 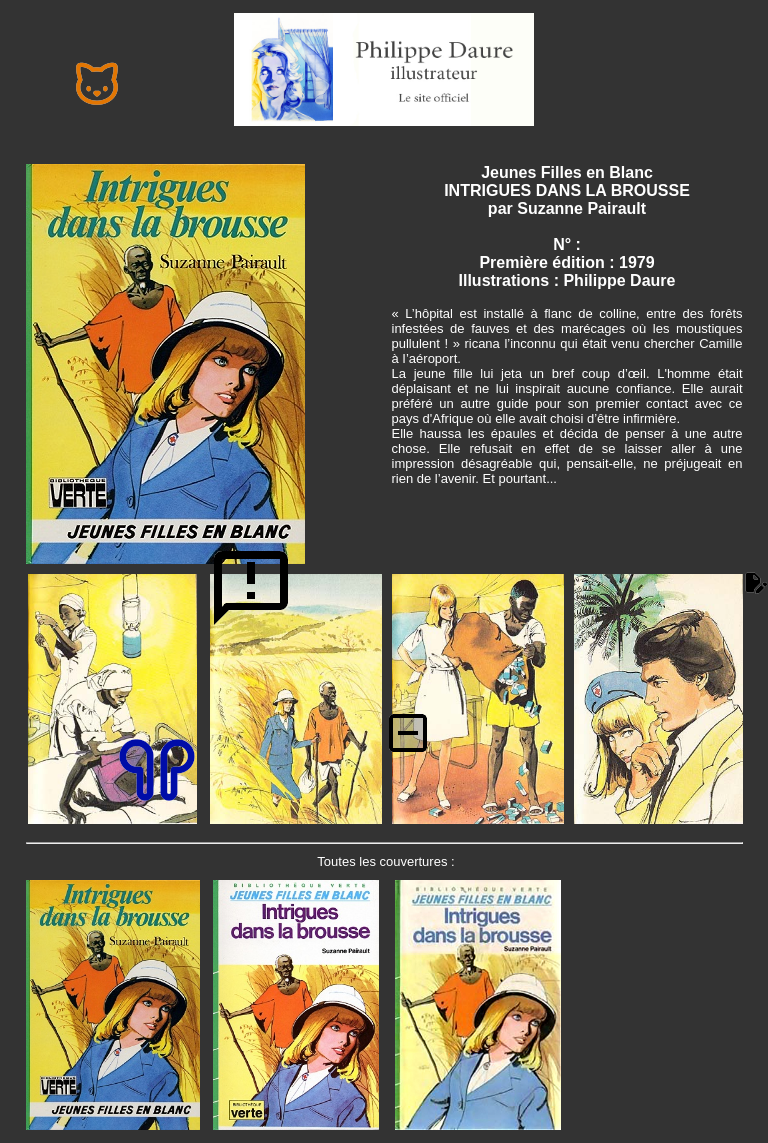 I want to click on view announcements or alerts, so click(x=251, y=588).